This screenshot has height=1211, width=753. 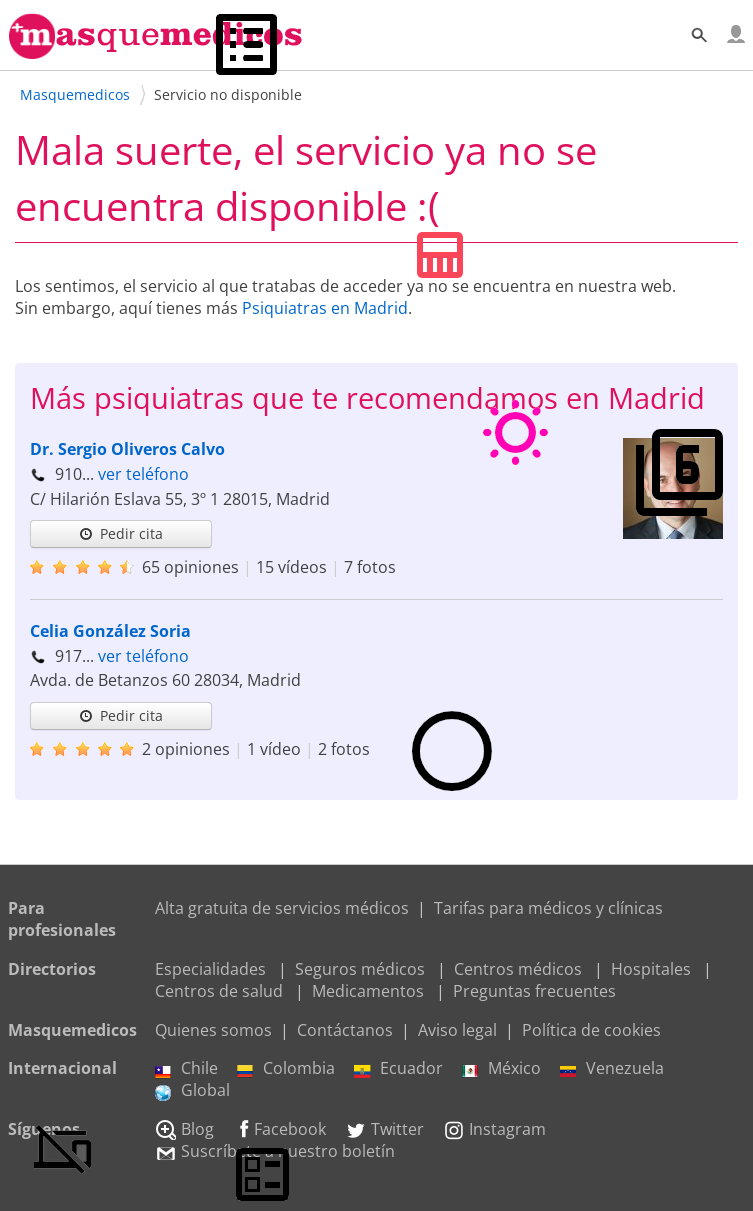 I want to click on view list details or items, so click(x=246, y=44).